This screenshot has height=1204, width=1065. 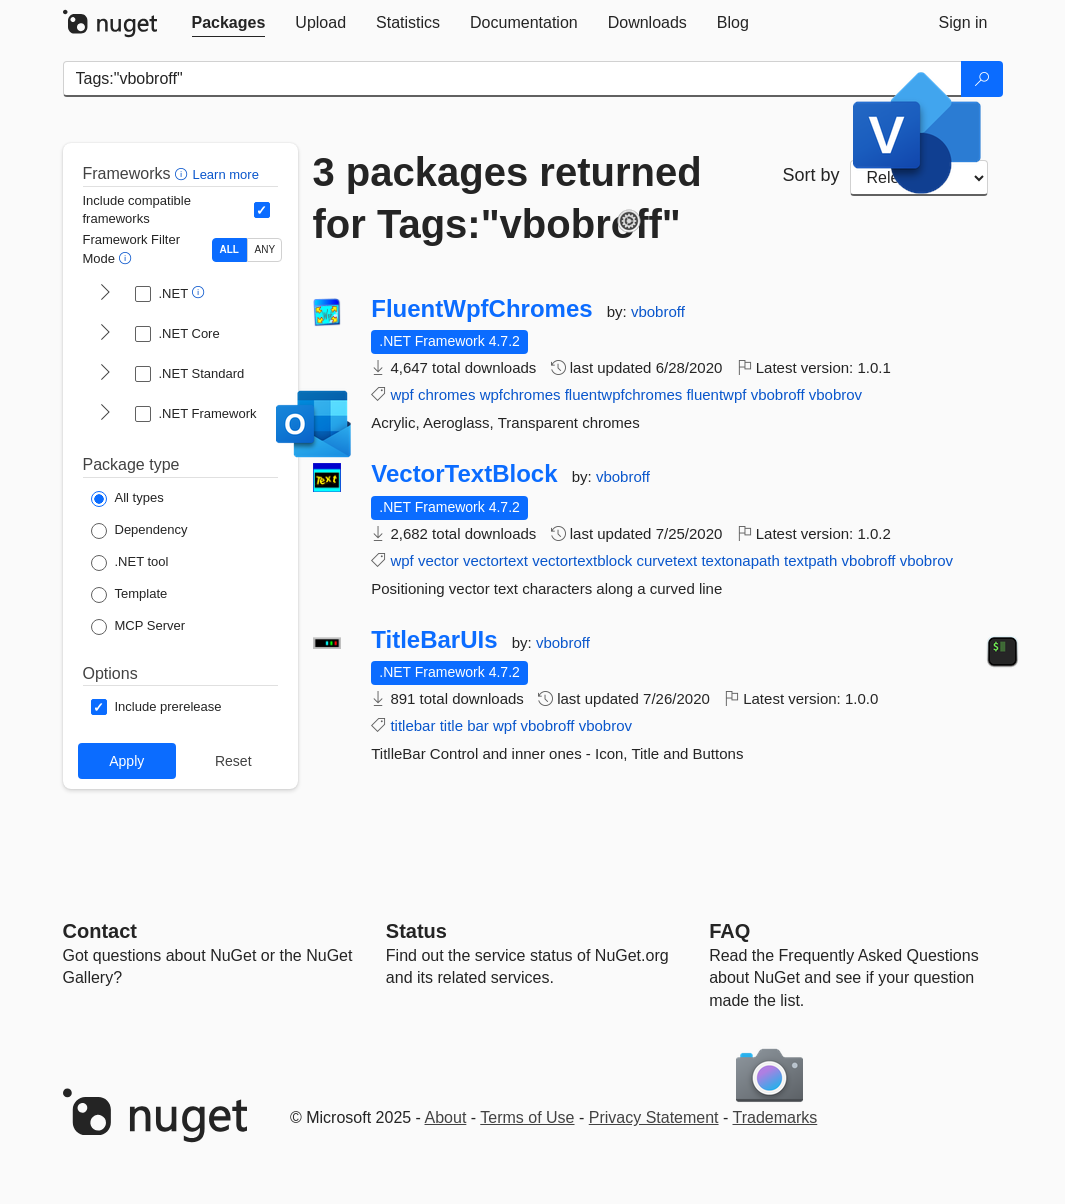 What do you see at coordinates (1002, 651) in the screenshot?
I see `open xterm terminal application` at bounding box center [1002, 651].